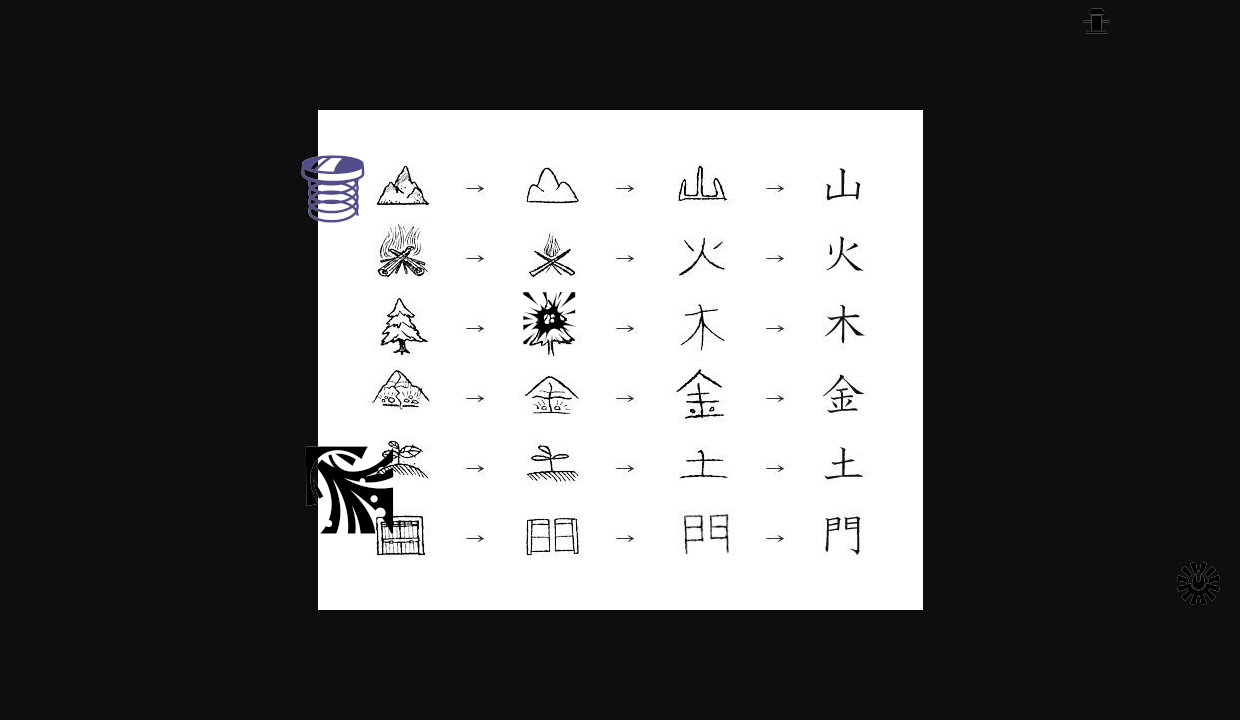  I want to click on abstract sun or radiant energy symbol, so click(1198, 583).